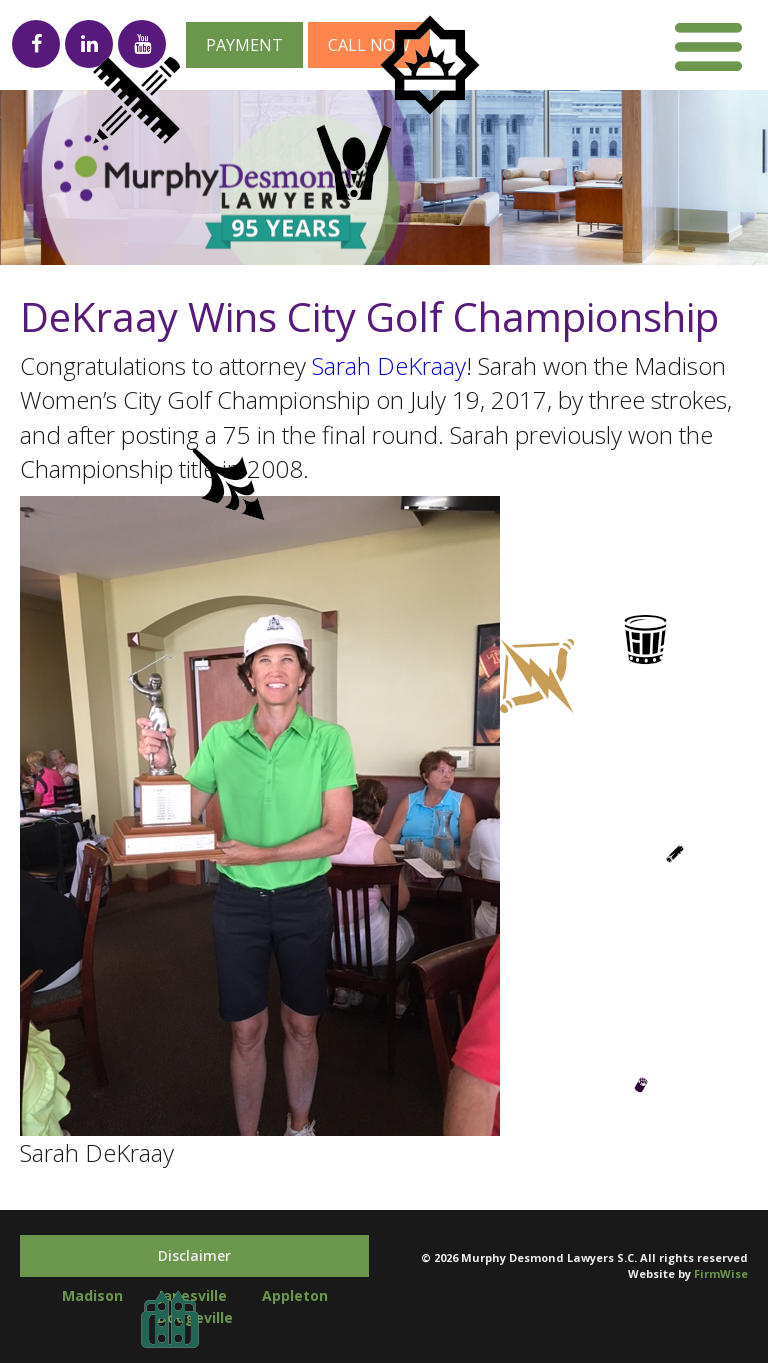 Image resolution: width=768 pixels, height=1363 pixels. What do you see at coordinates (430, 65) in the screenshot?
I see `decorative badge or achievement icon` at bounding box center [430, 65].